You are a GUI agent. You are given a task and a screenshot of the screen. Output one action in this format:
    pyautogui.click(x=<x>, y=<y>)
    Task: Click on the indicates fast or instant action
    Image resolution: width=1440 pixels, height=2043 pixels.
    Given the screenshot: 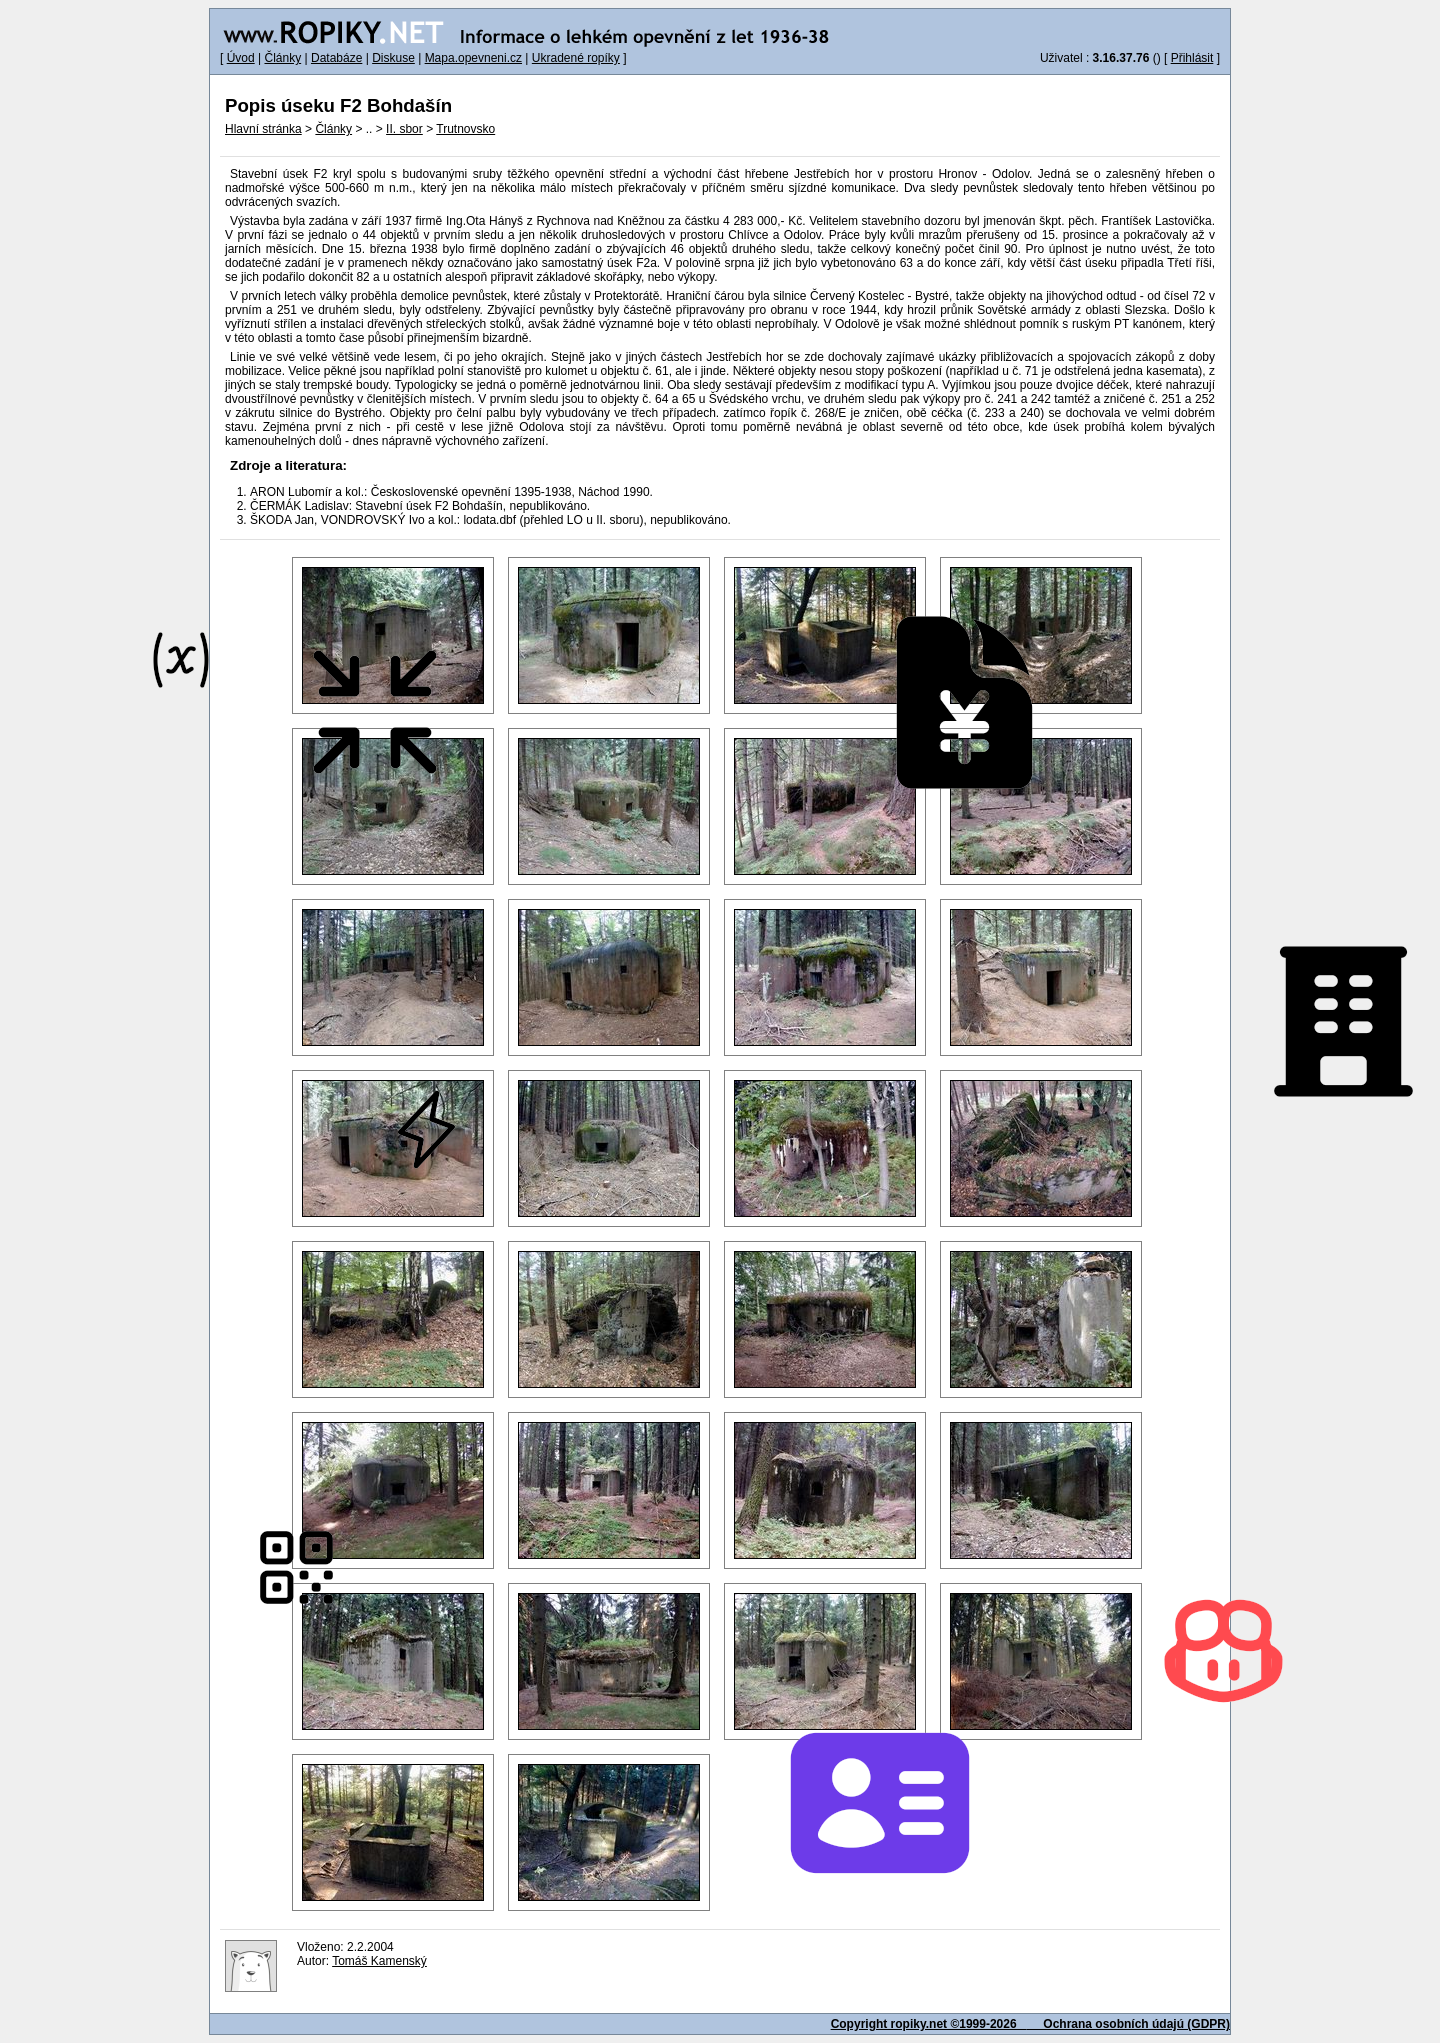 What is the action you would take?
    pyautogui.click(x=426, y=1129)
    